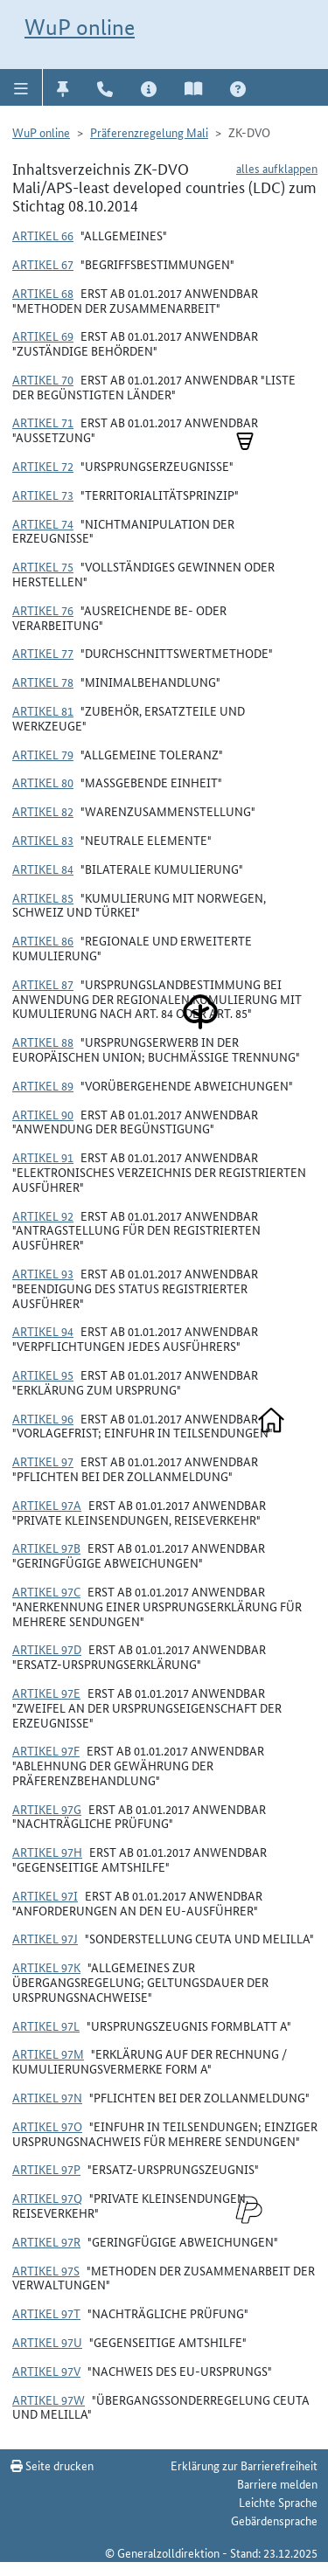 This screenshot has height=2576, width=328. I want to click on pay with paypal, so click(248, 2210).